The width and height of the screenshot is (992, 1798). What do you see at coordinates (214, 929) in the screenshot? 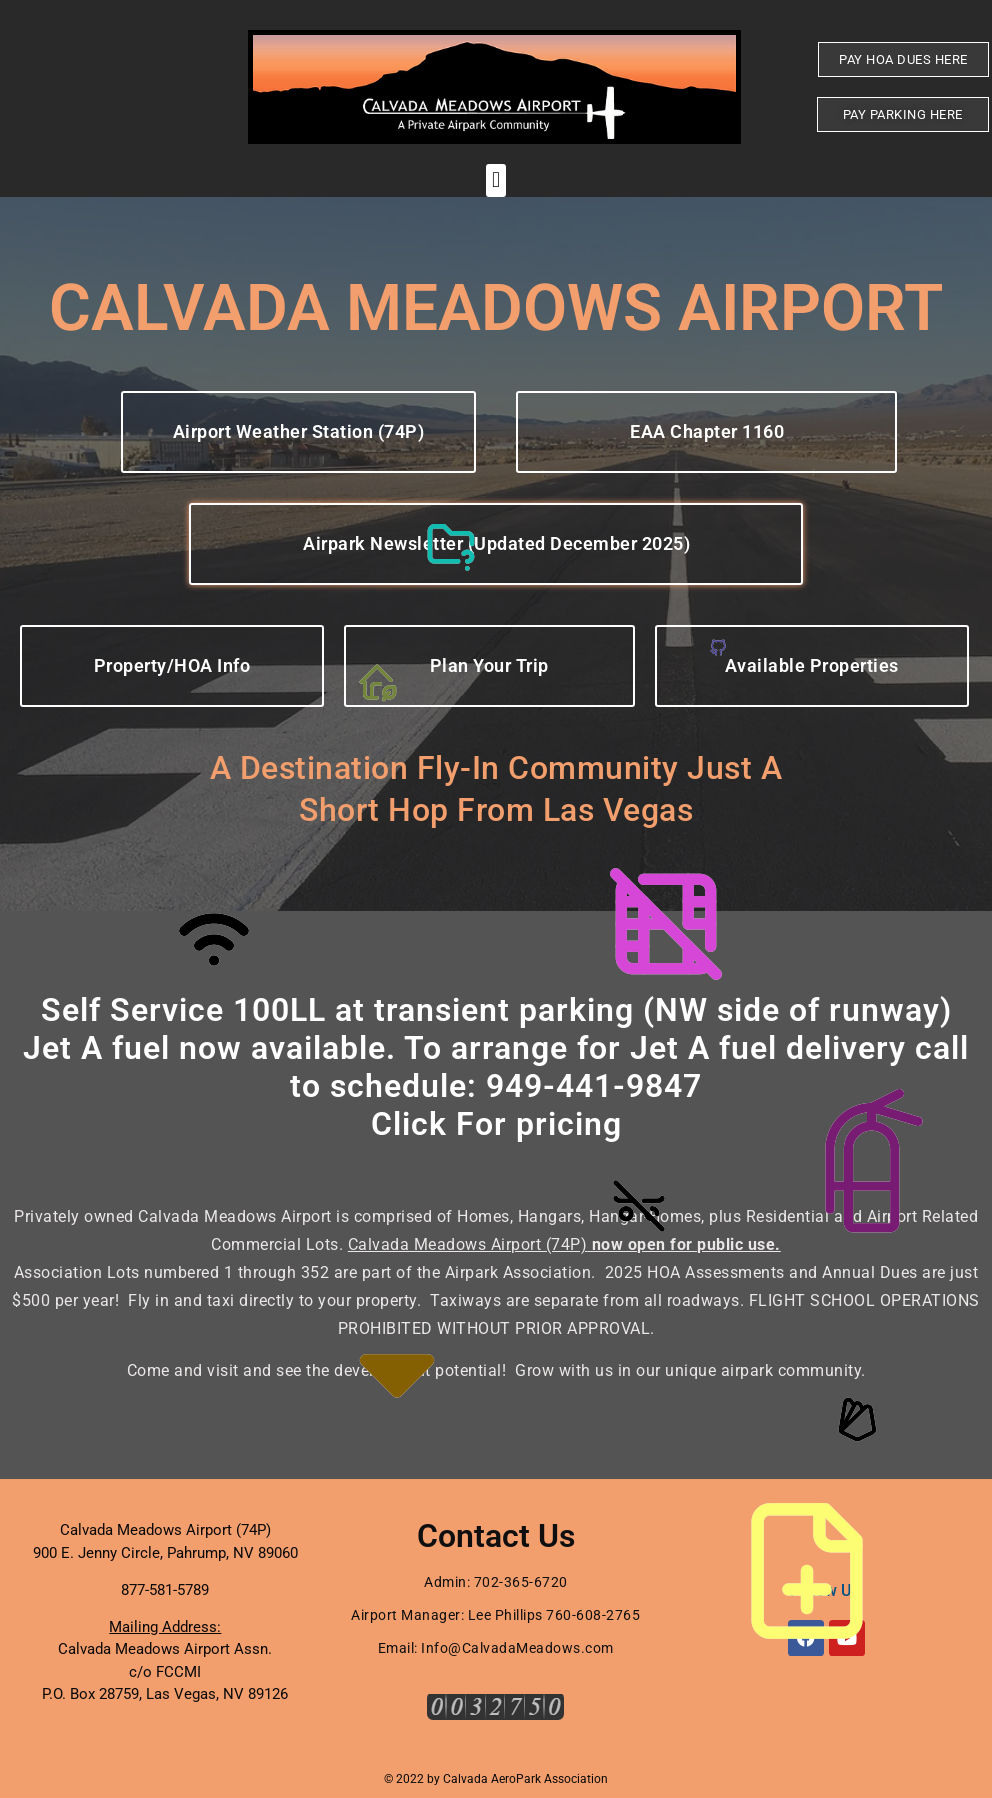
I see `indicates moderate wifi signal strength` at bounding box center [214, 929].